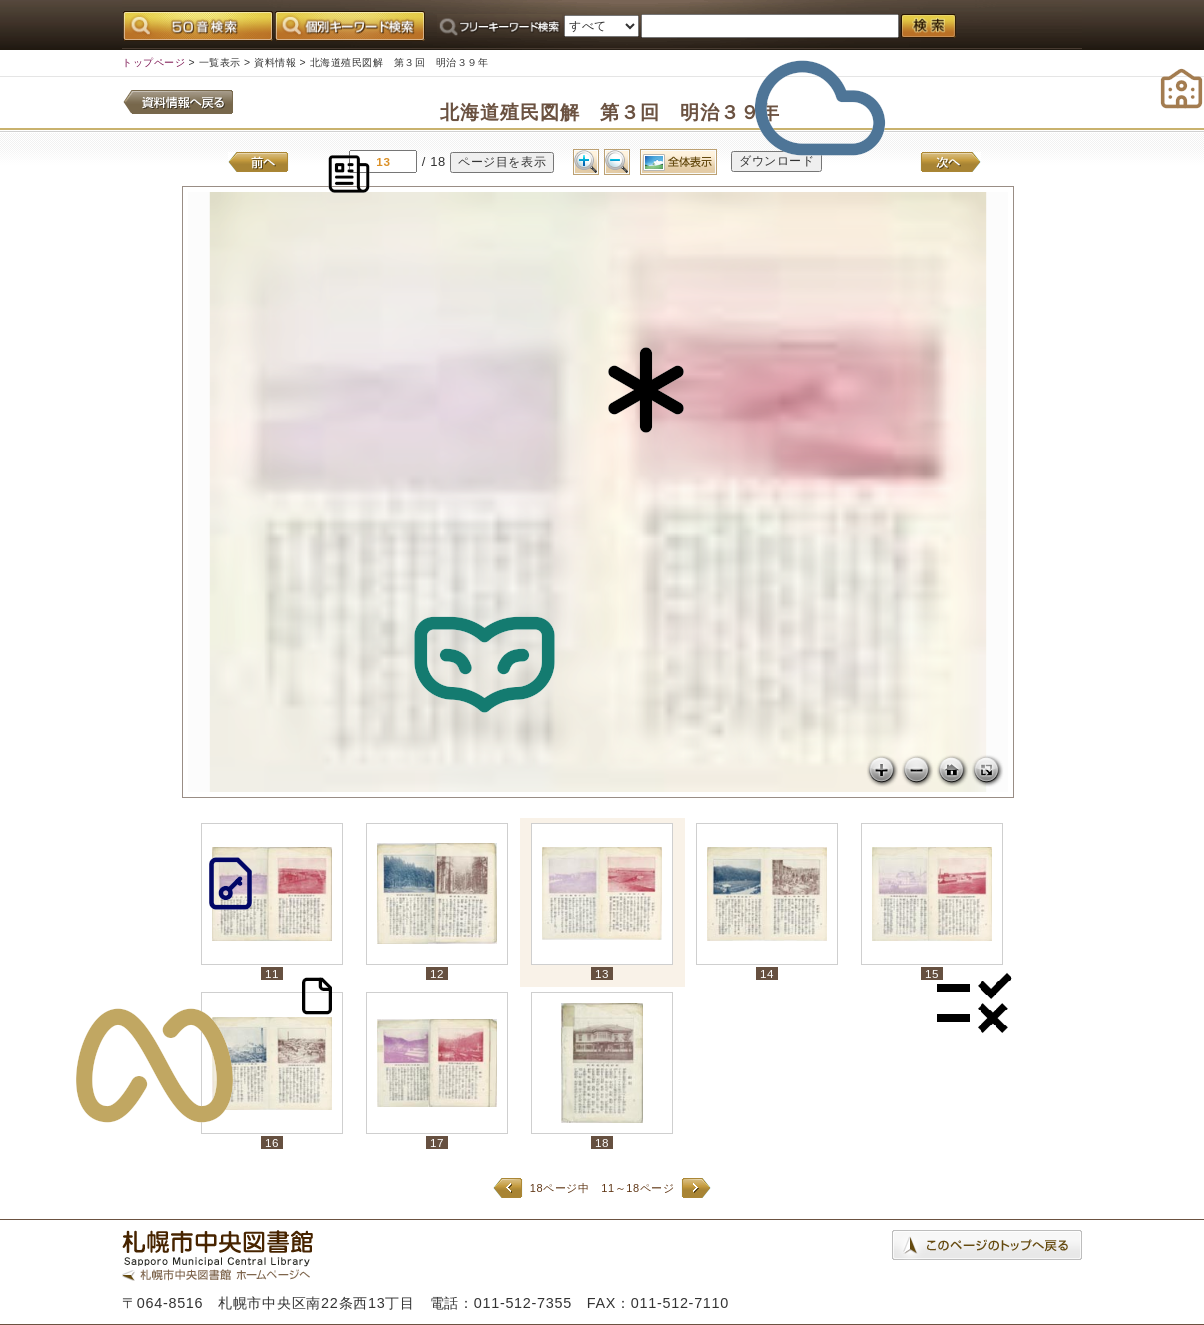 The image size is (1204, 1325). Describe the element at coordinates (820, 108) in the screenshot. I see `access cloud storage` at that location.